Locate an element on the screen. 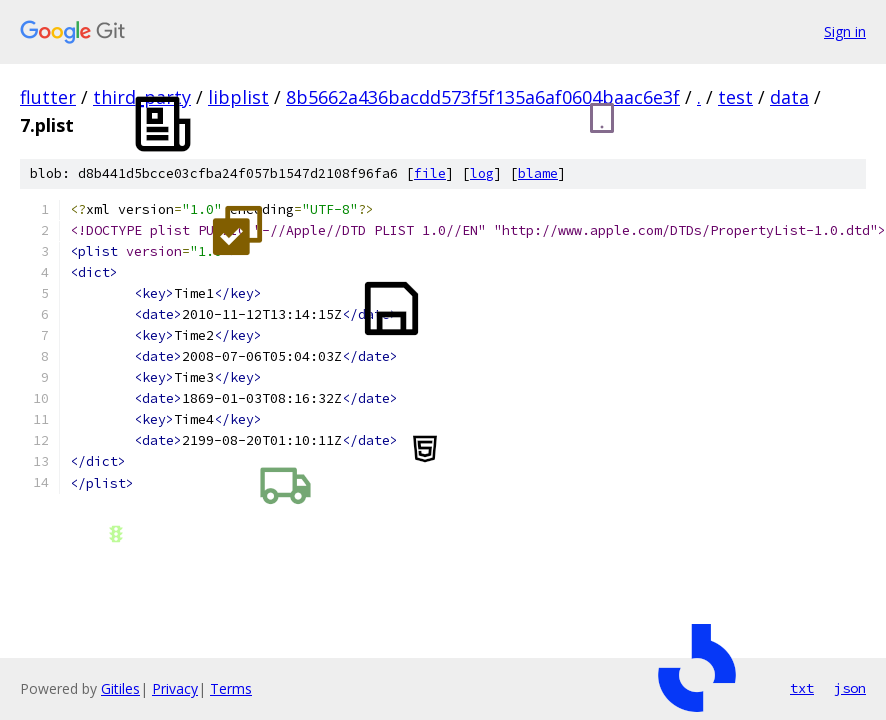  select multiple items at once is located at coordinates (237, 230).